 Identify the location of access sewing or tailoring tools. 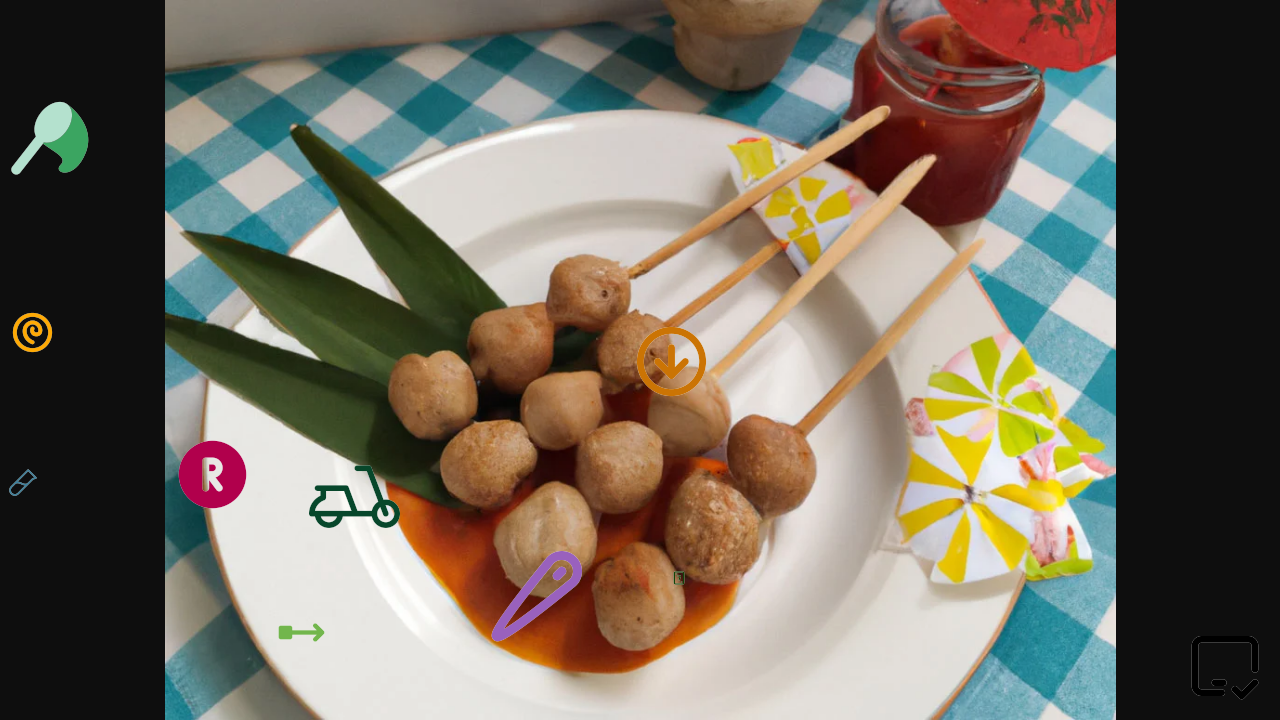
(537, 596).